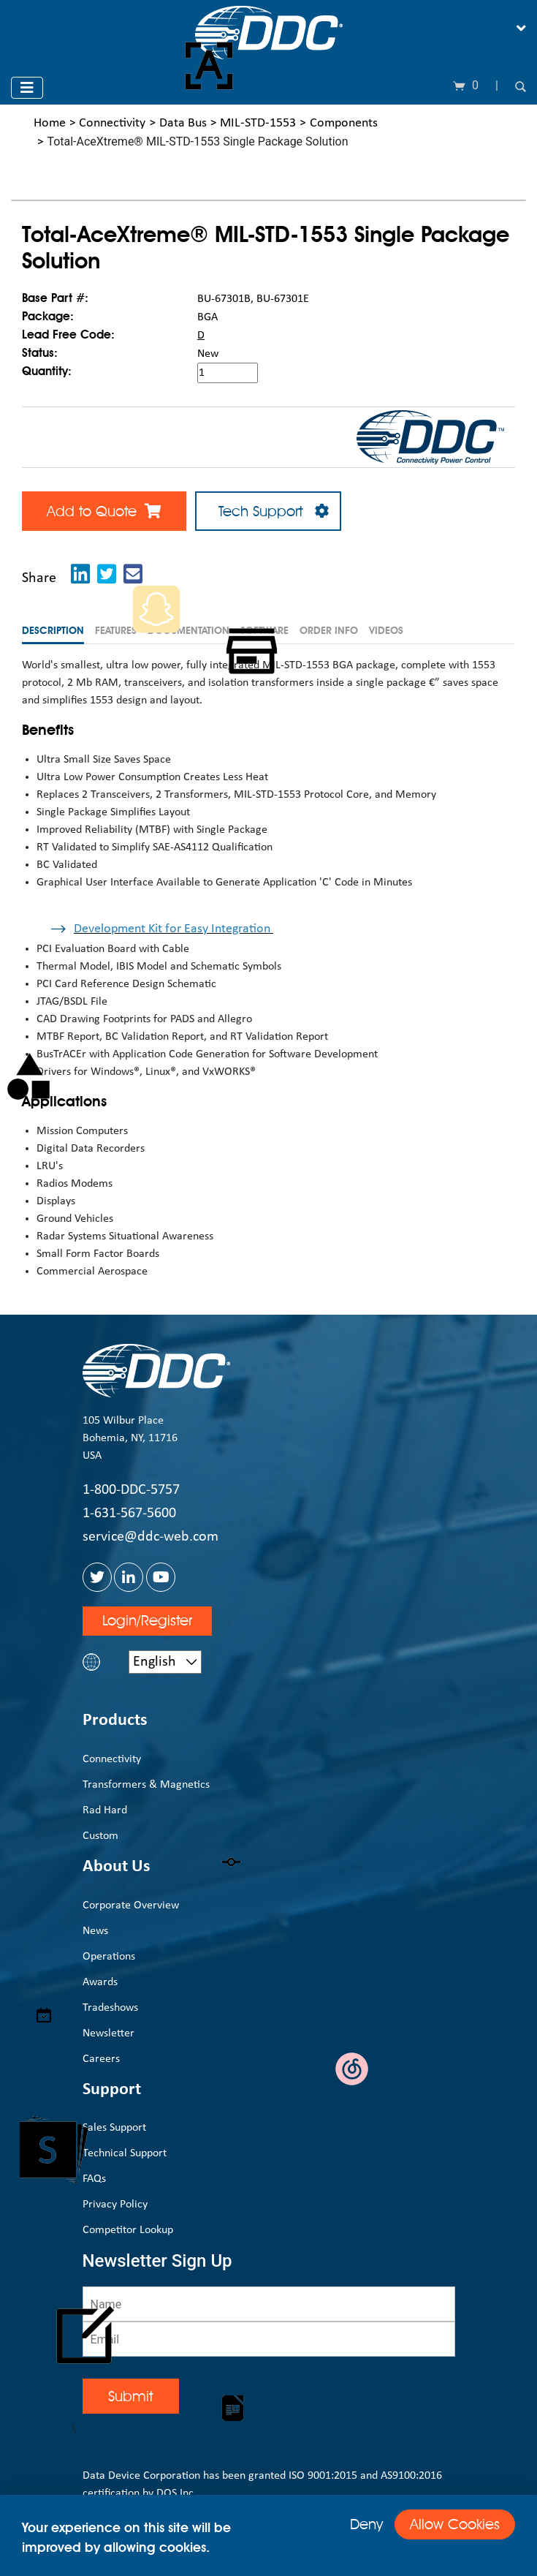 This screenshot has height=2576, width=537. What do you see at coordinates (209, 66) in the screenshot?
I see `scan text using optical character recognition (OCR)` at bounding box center [209, 66].